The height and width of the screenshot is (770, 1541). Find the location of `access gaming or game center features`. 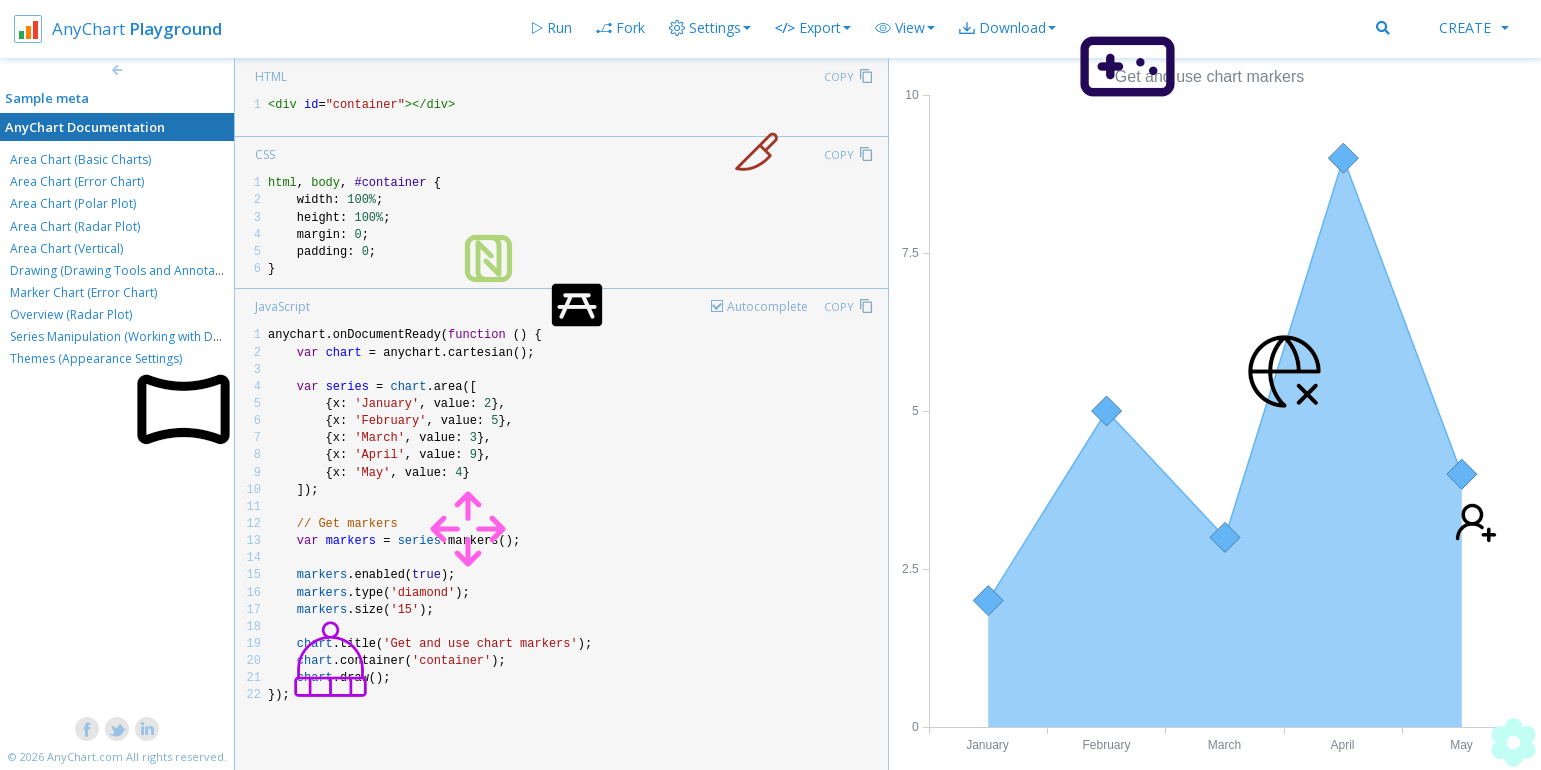

access gaming or game center features is located at coordinates (1127, 66).